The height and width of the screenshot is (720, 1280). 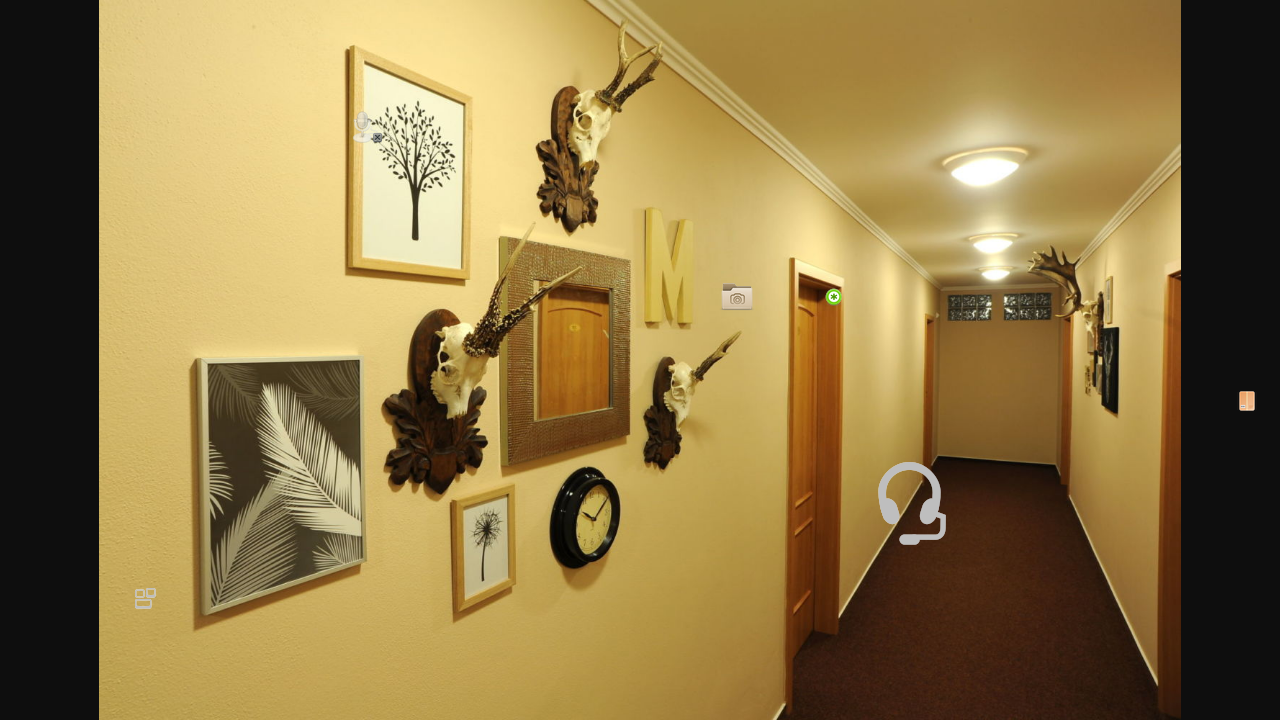 I want to click on access audio or voice chat settings, so click(x=909, y=503).